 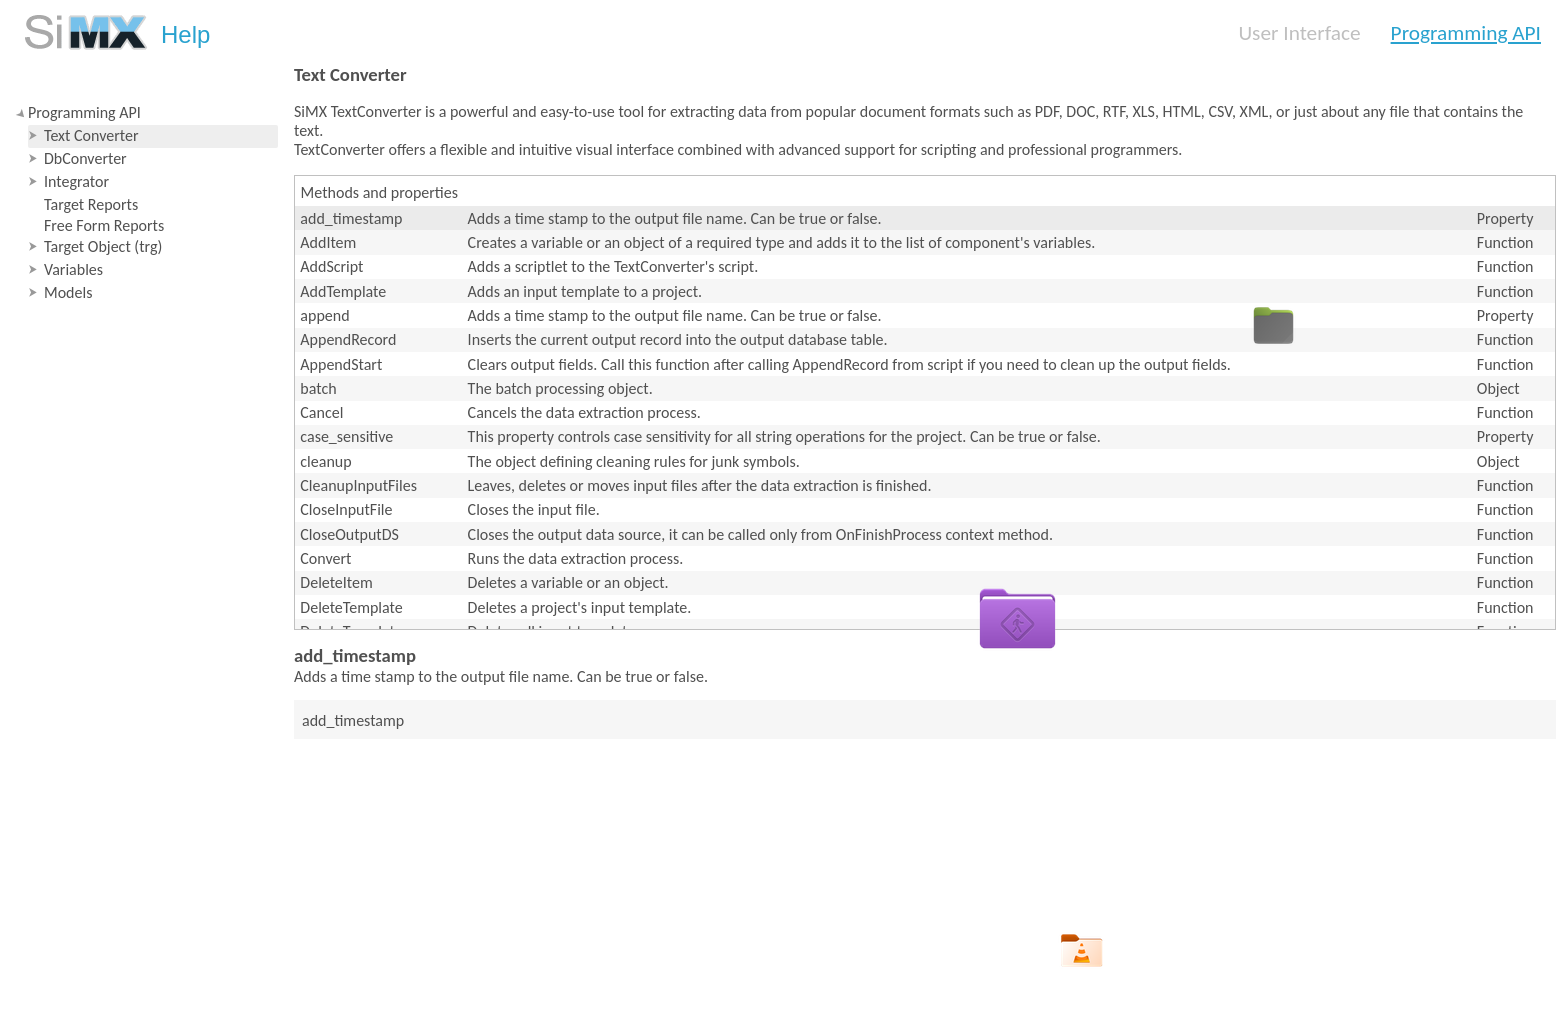 I want to click on open file folder, so click(x=1273, y=325).